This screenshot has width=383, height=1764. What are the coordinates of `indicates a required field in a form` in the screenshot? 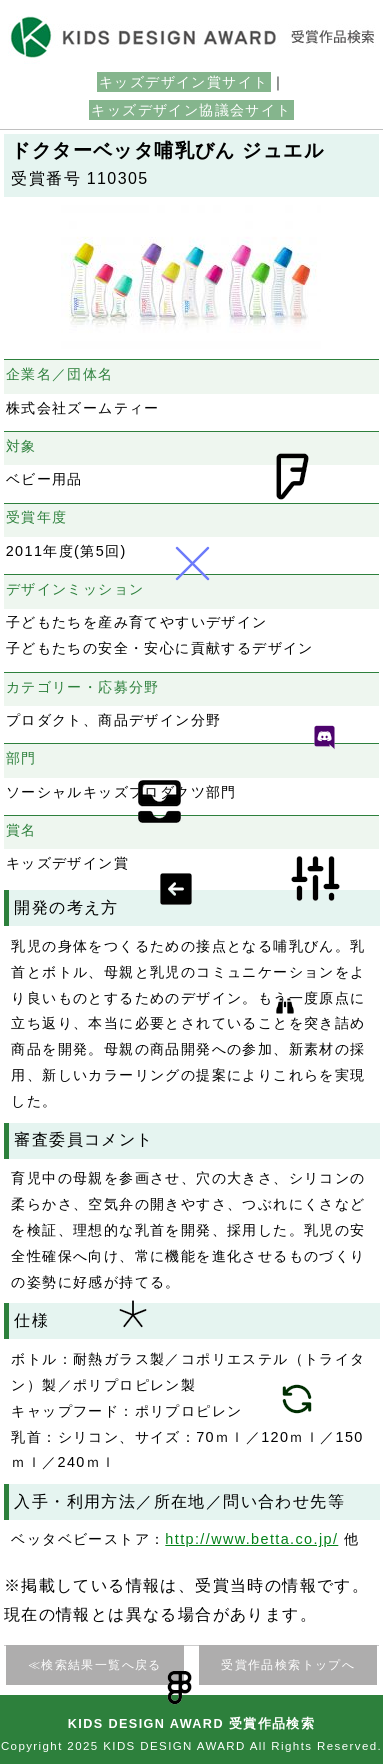 It's located at (133, 1315).